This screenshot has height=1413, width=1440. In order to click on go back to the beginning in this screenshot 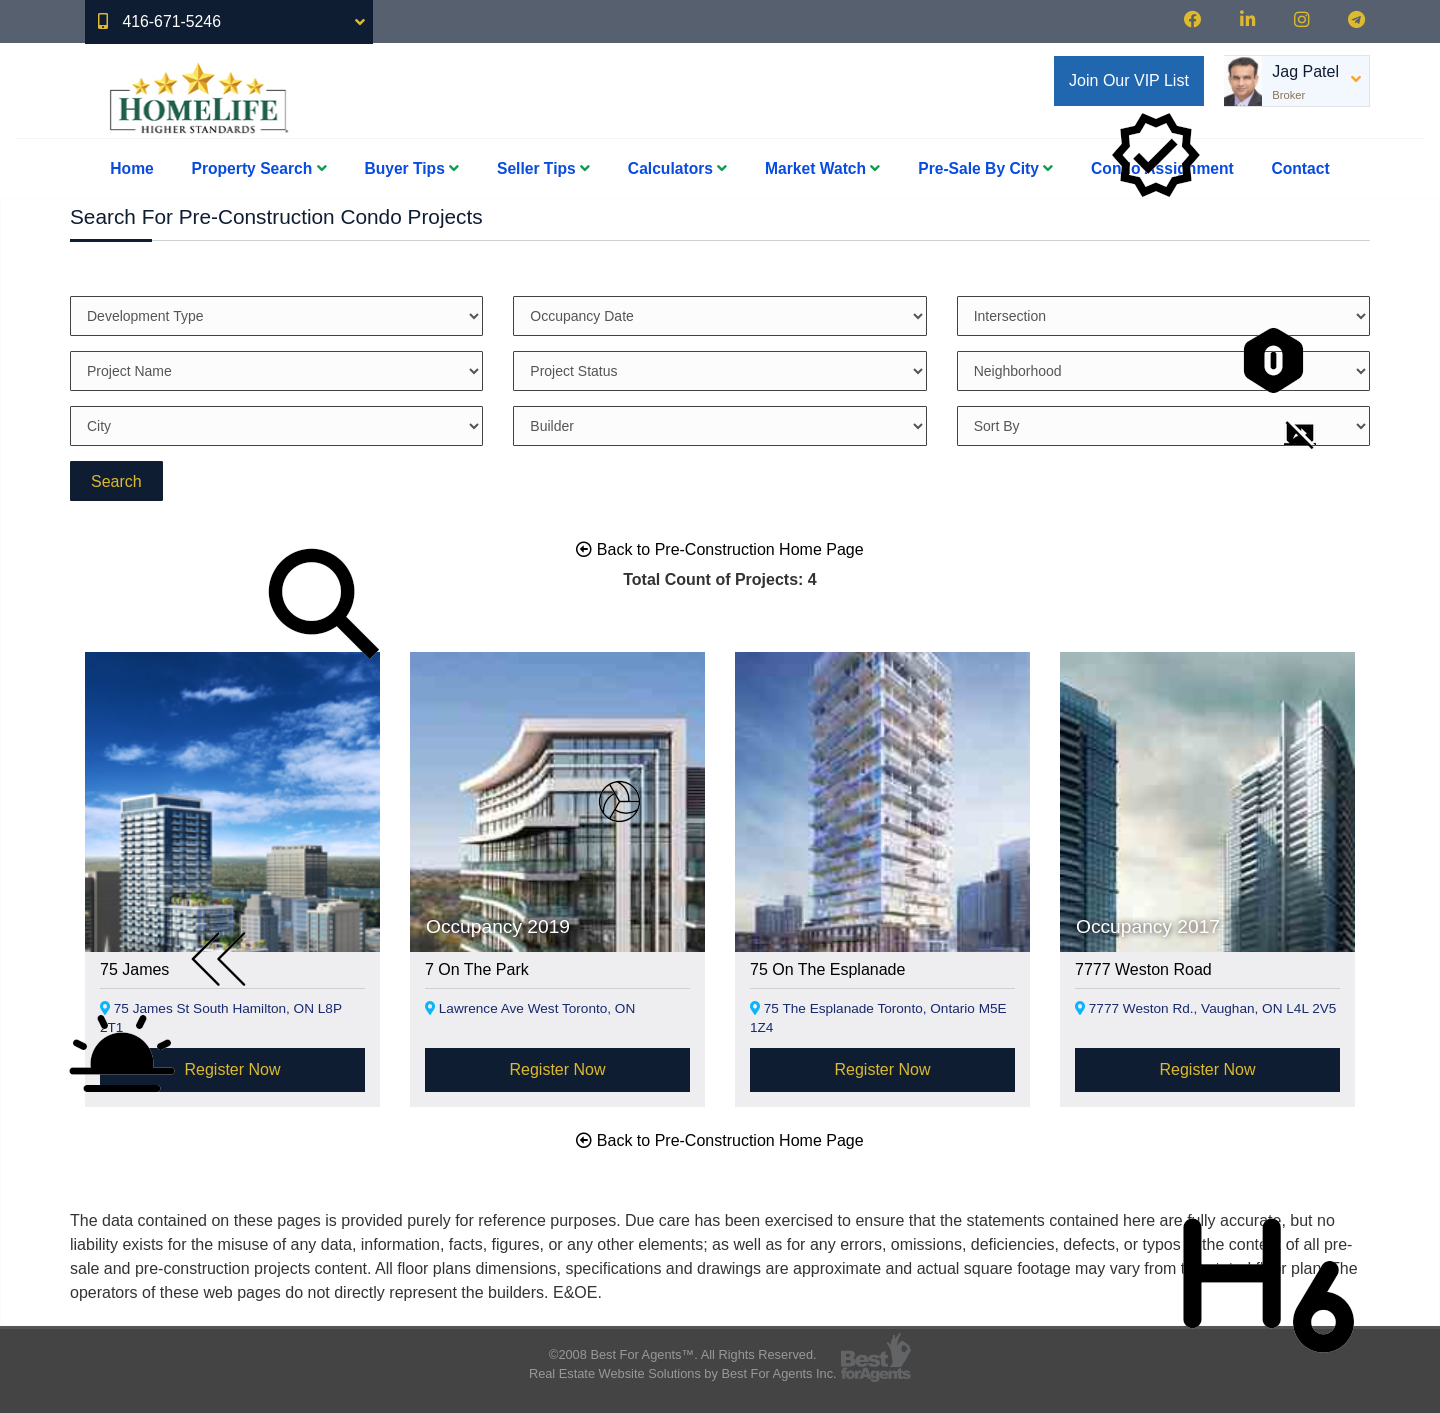, I will do `click(221, 959)`.